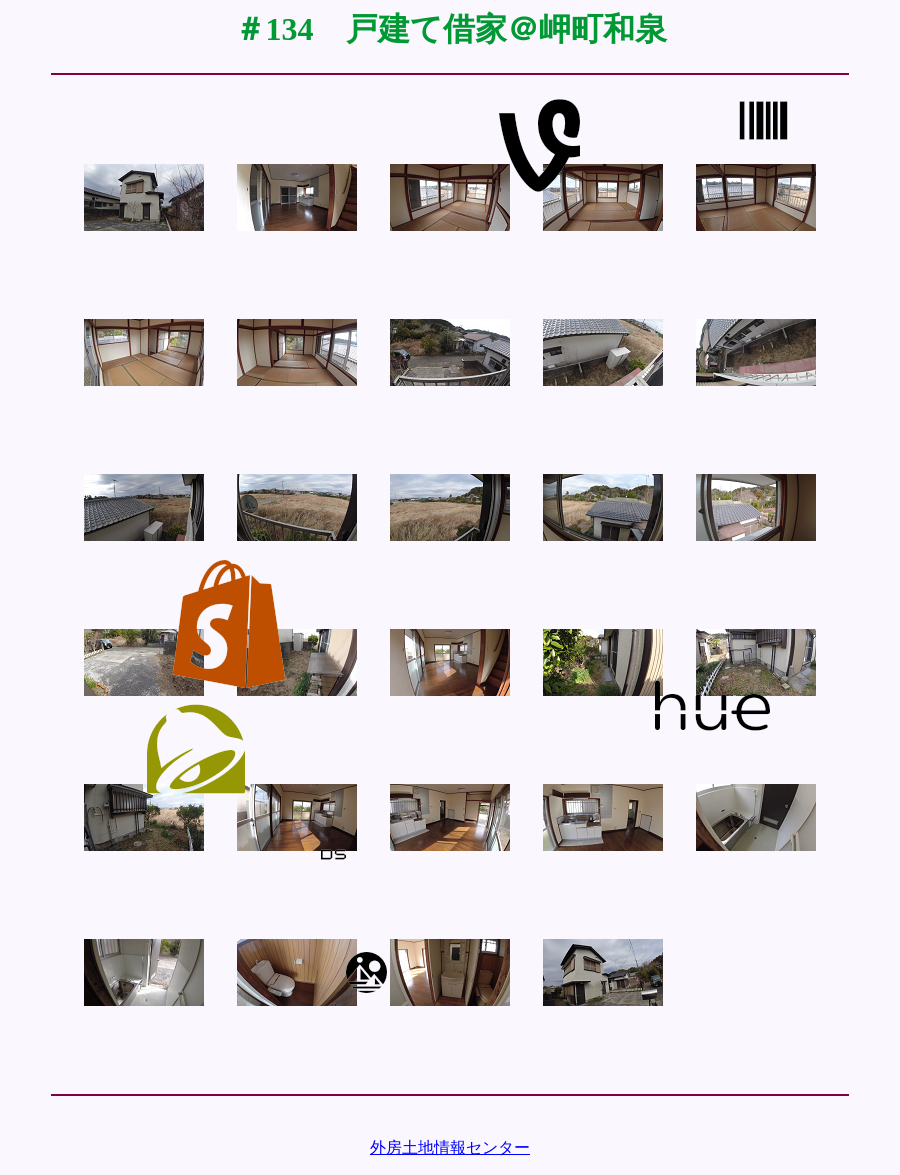 The image size is (900, 1175). Describe the element at coordinates (333, 854) in the screenshot. I see `DataStax company logo` at that location.